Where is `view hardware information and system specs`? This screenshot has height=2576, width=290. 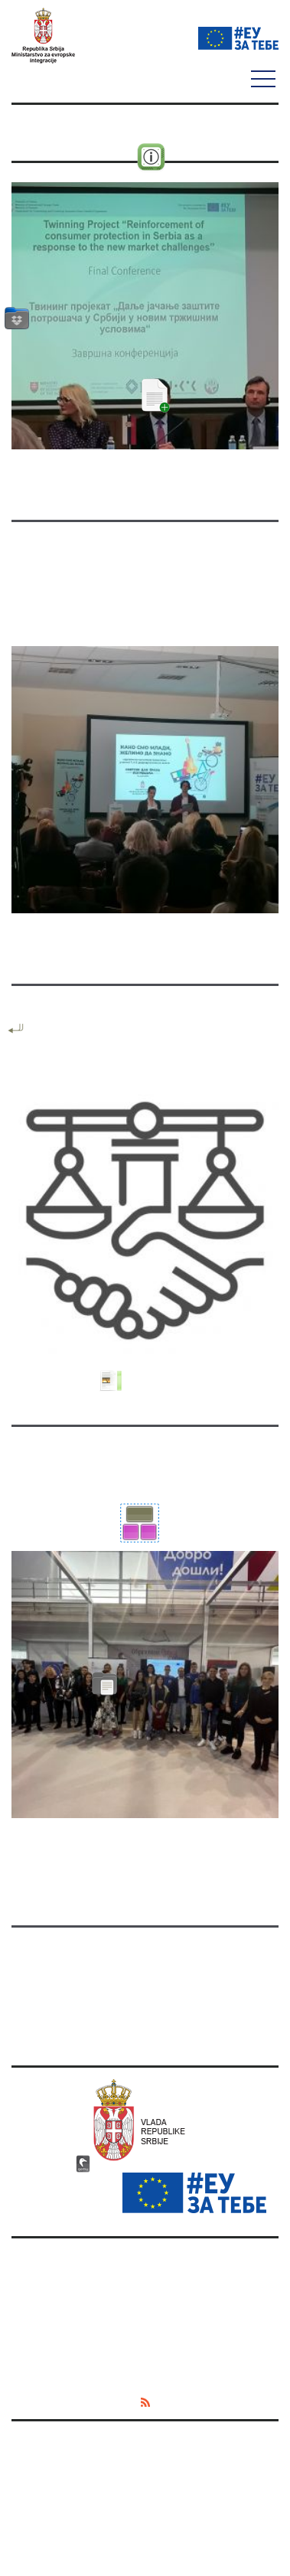 view hardware information and system specs is located at coordinates (151, 157).